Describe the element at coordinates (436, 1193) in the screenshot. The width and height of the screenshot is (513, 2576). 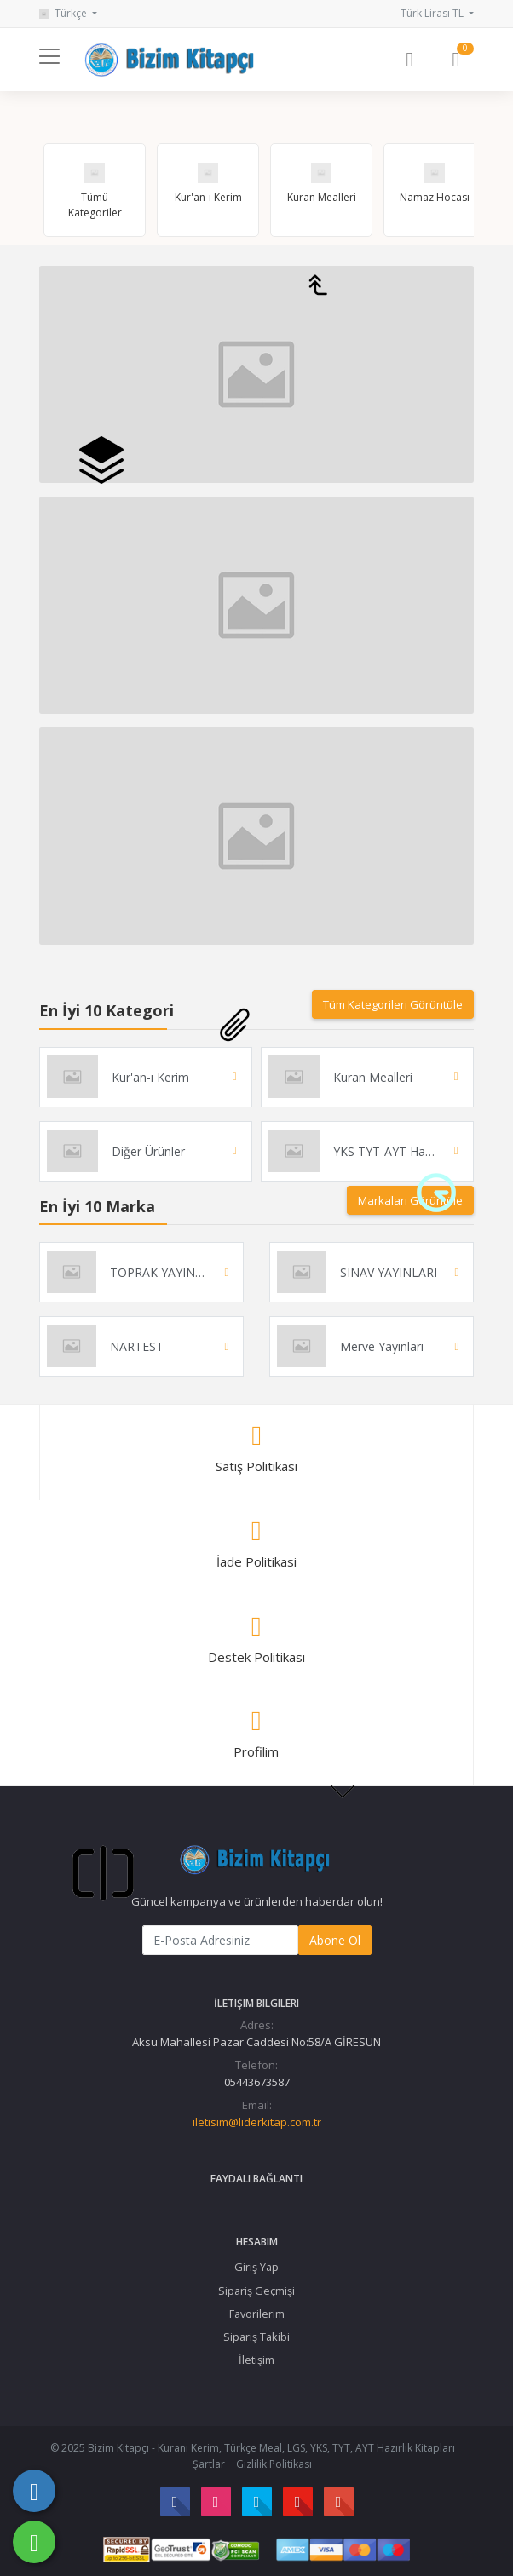
I see `indicates afternoon time or PM hours` at that location.